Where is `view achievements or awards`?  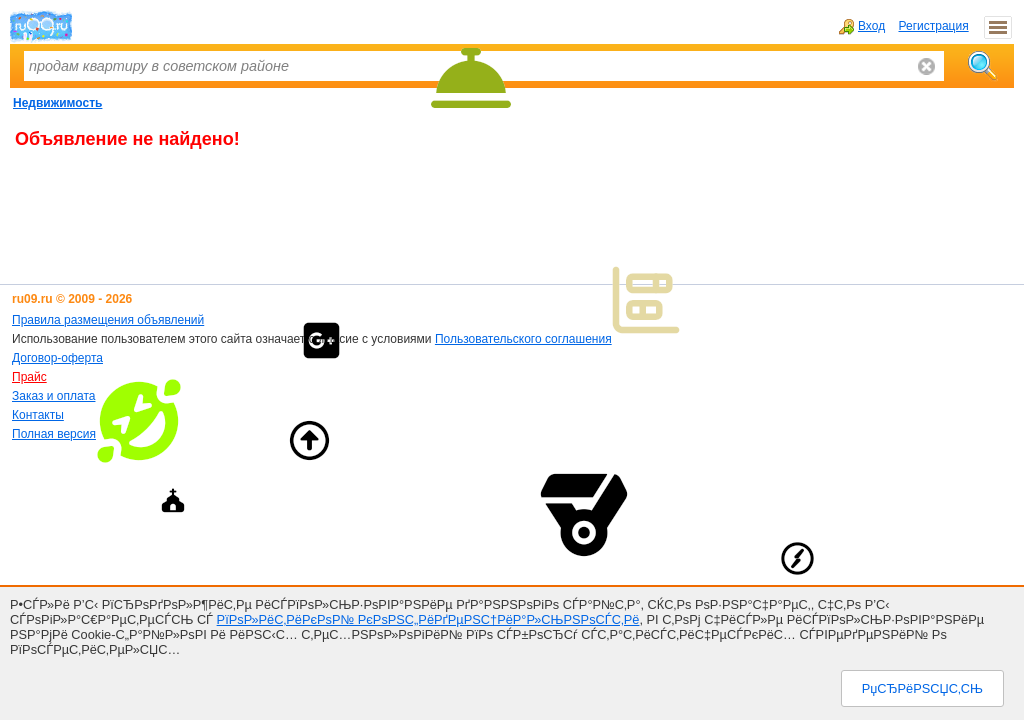 view achievements or awards is located at coordinates (584, 515).